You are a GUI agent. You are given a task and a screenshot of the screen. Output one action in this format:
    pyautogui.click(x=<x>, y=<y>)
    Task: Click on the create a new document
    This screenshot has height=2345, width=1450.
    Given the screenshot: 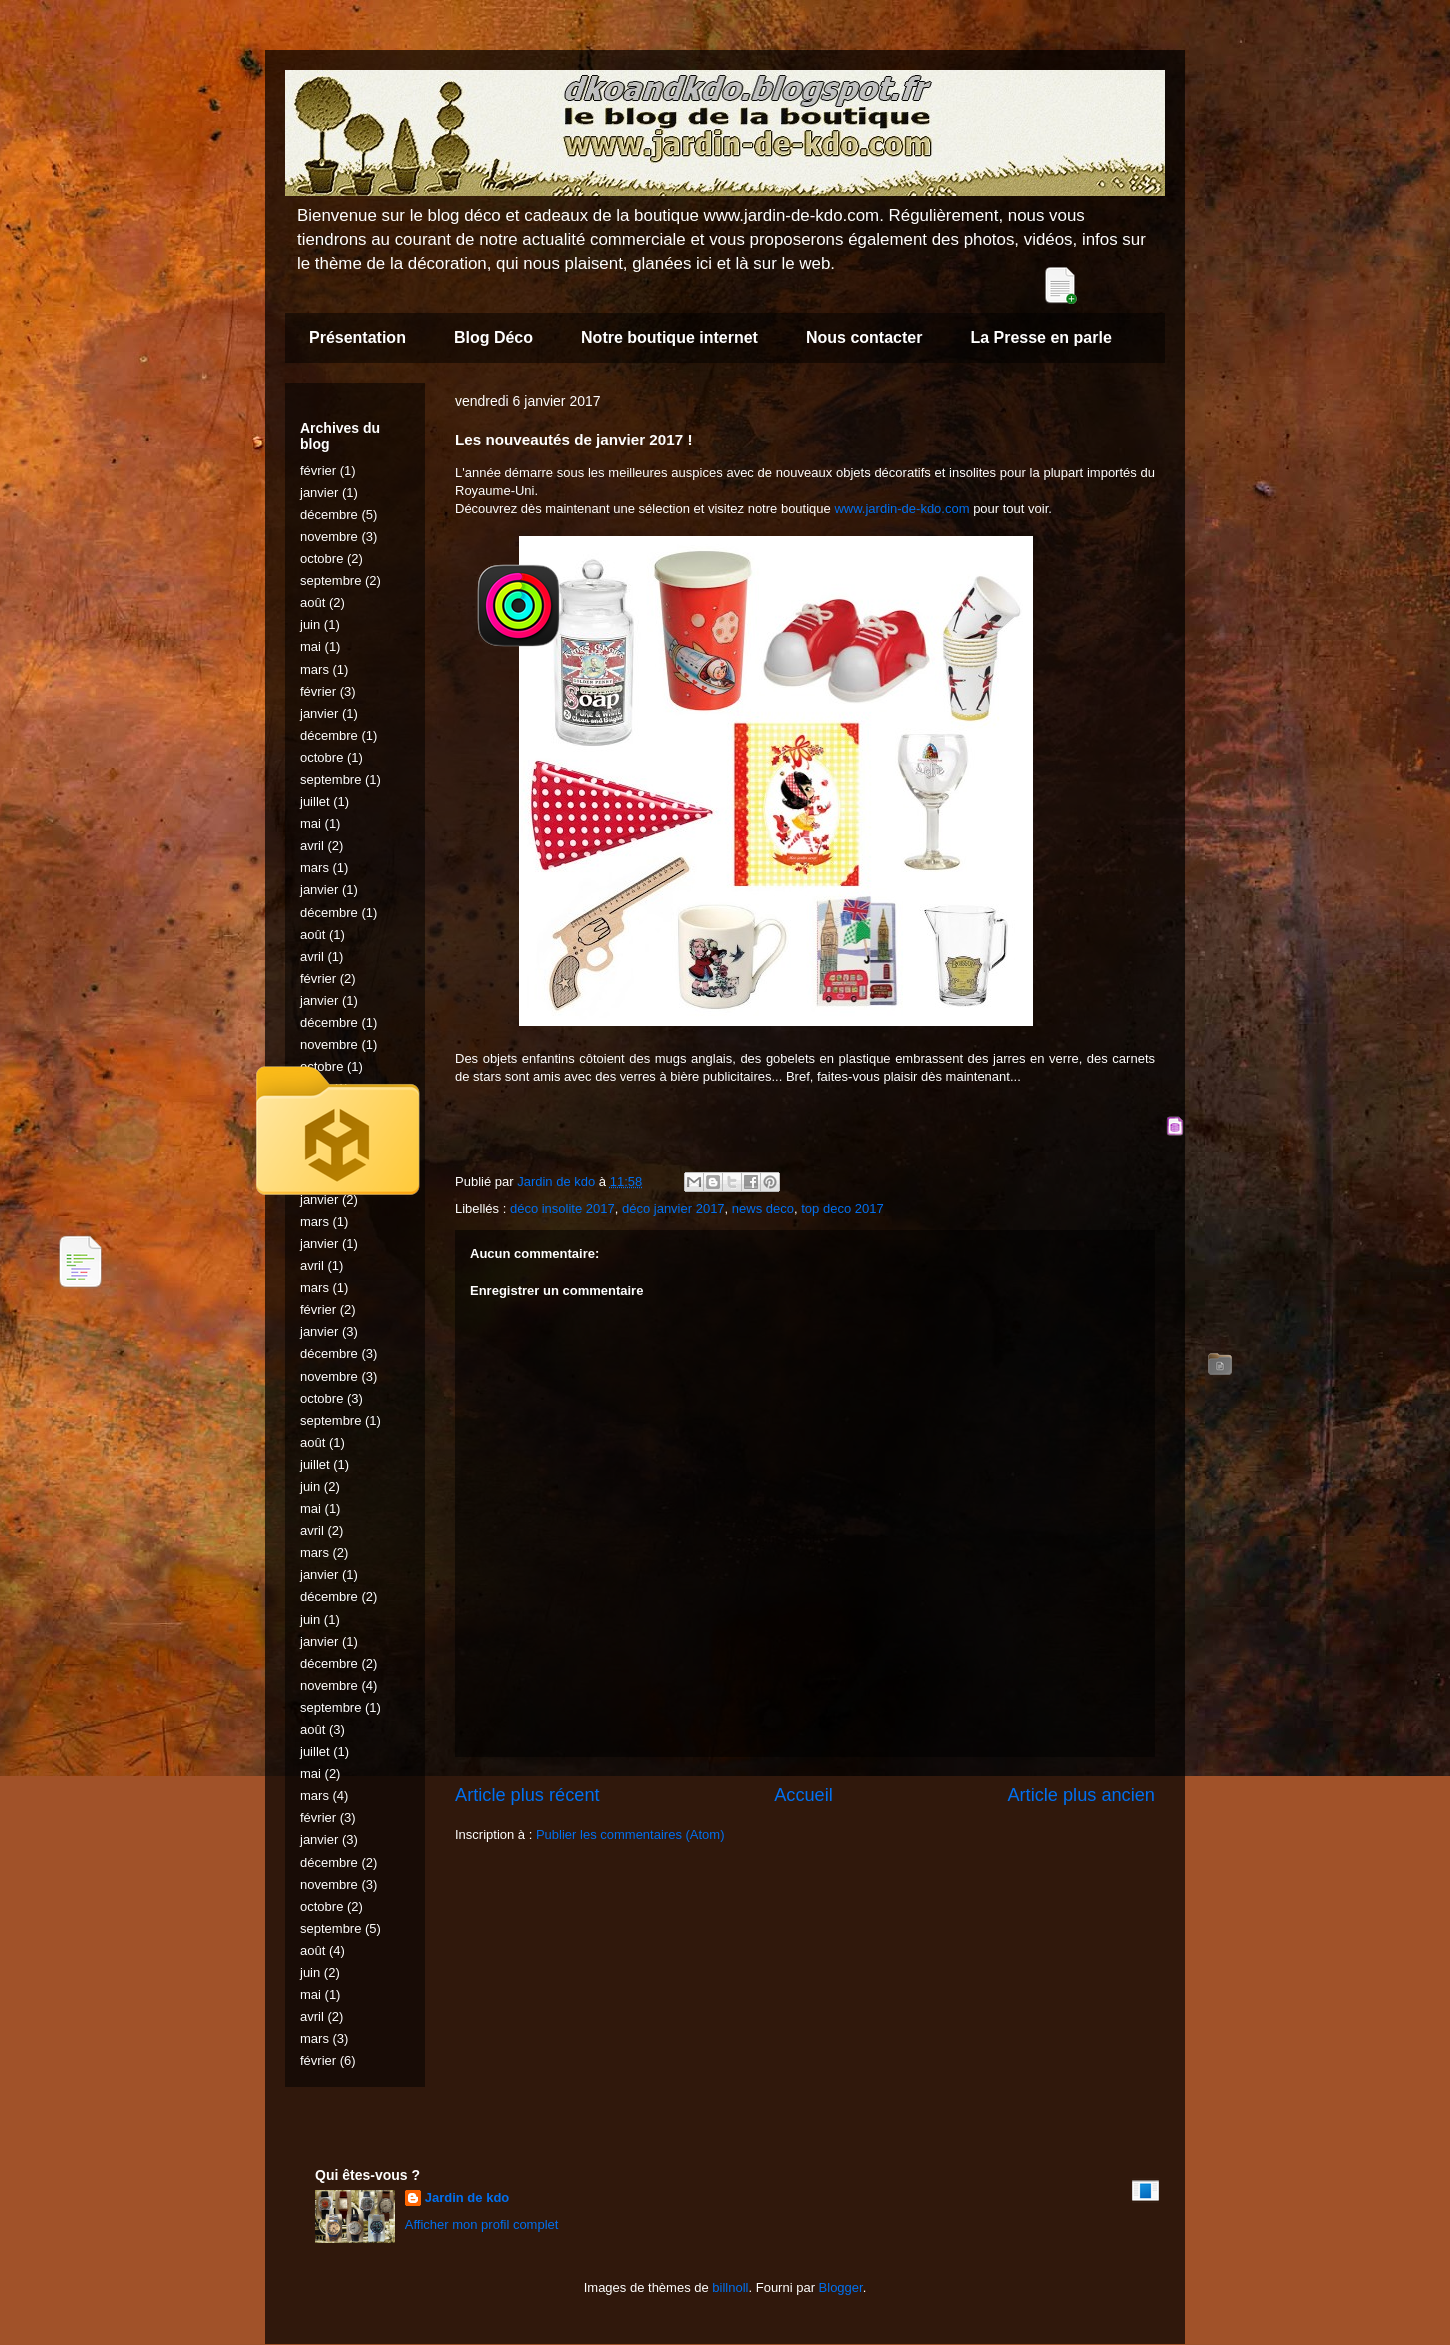 What is the action you would take?
    pyautogui.click(x=1060, y=285)
    